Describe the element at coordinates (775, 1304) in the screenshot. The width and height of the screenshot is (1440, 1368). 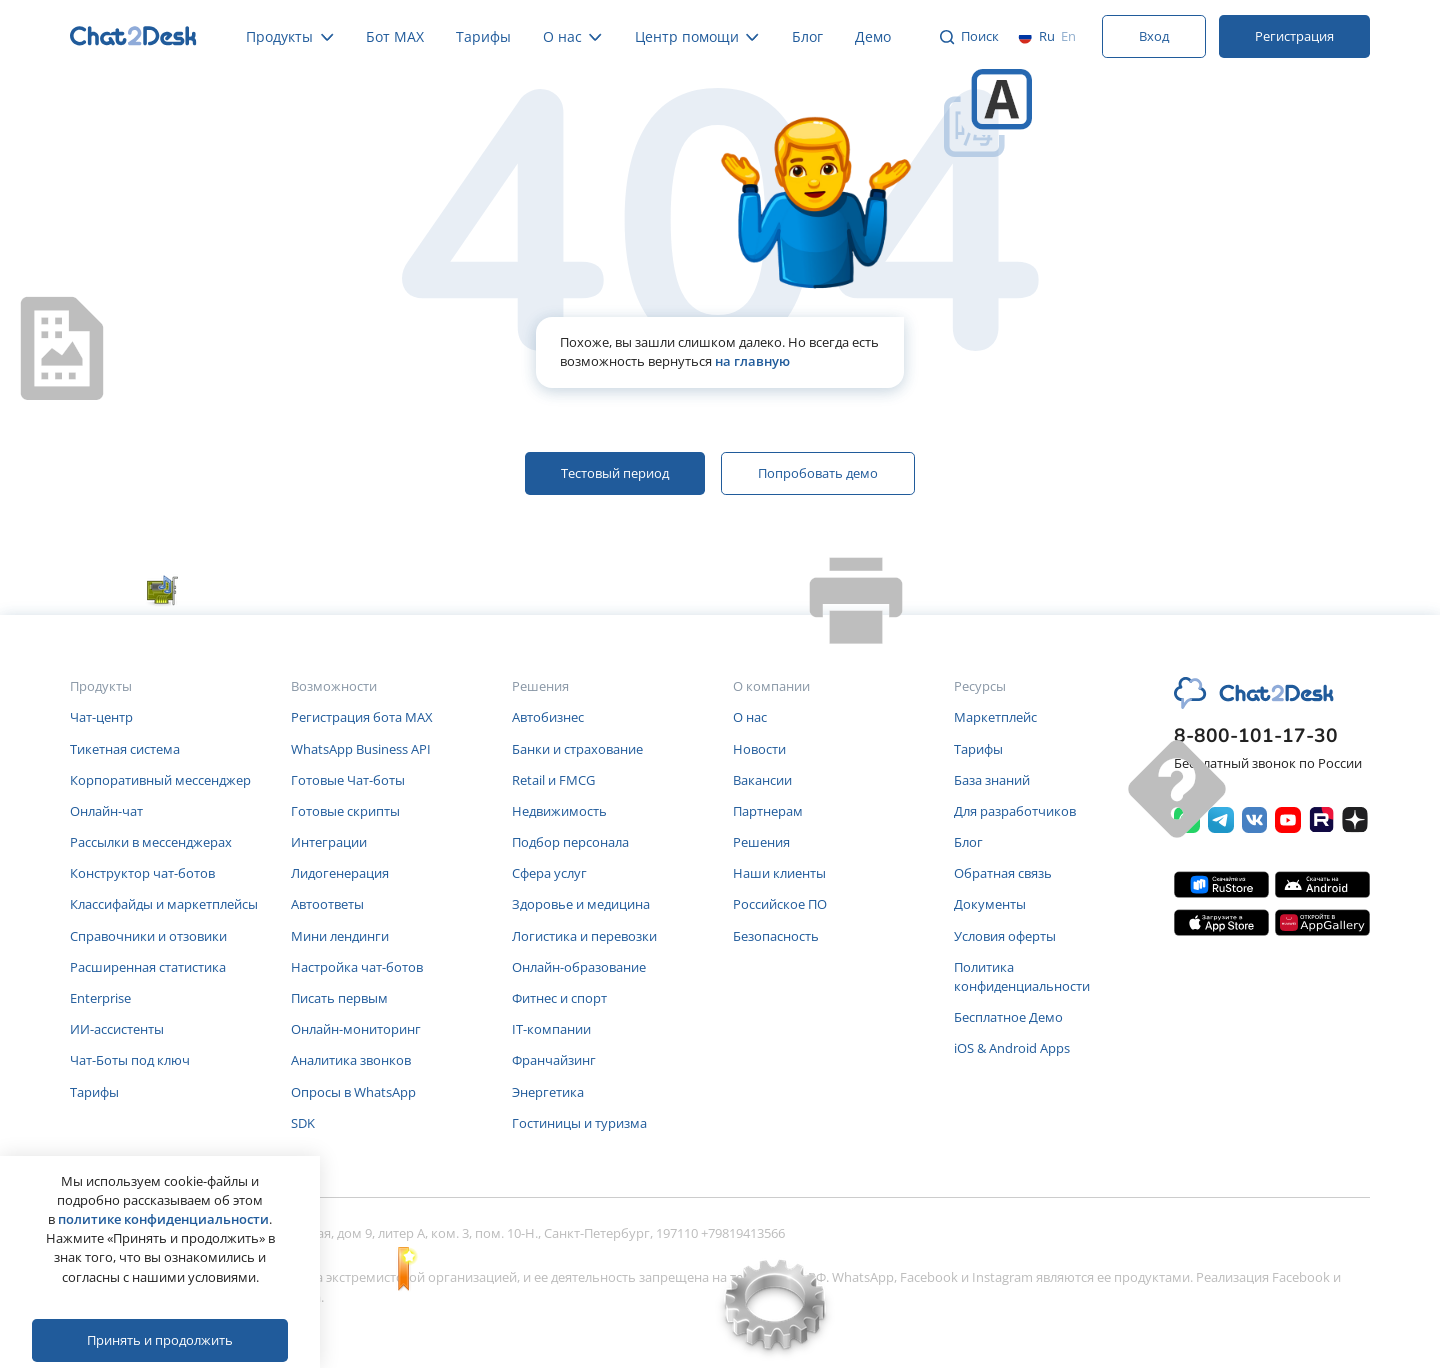
I see `access system settings and preferences` at that location.